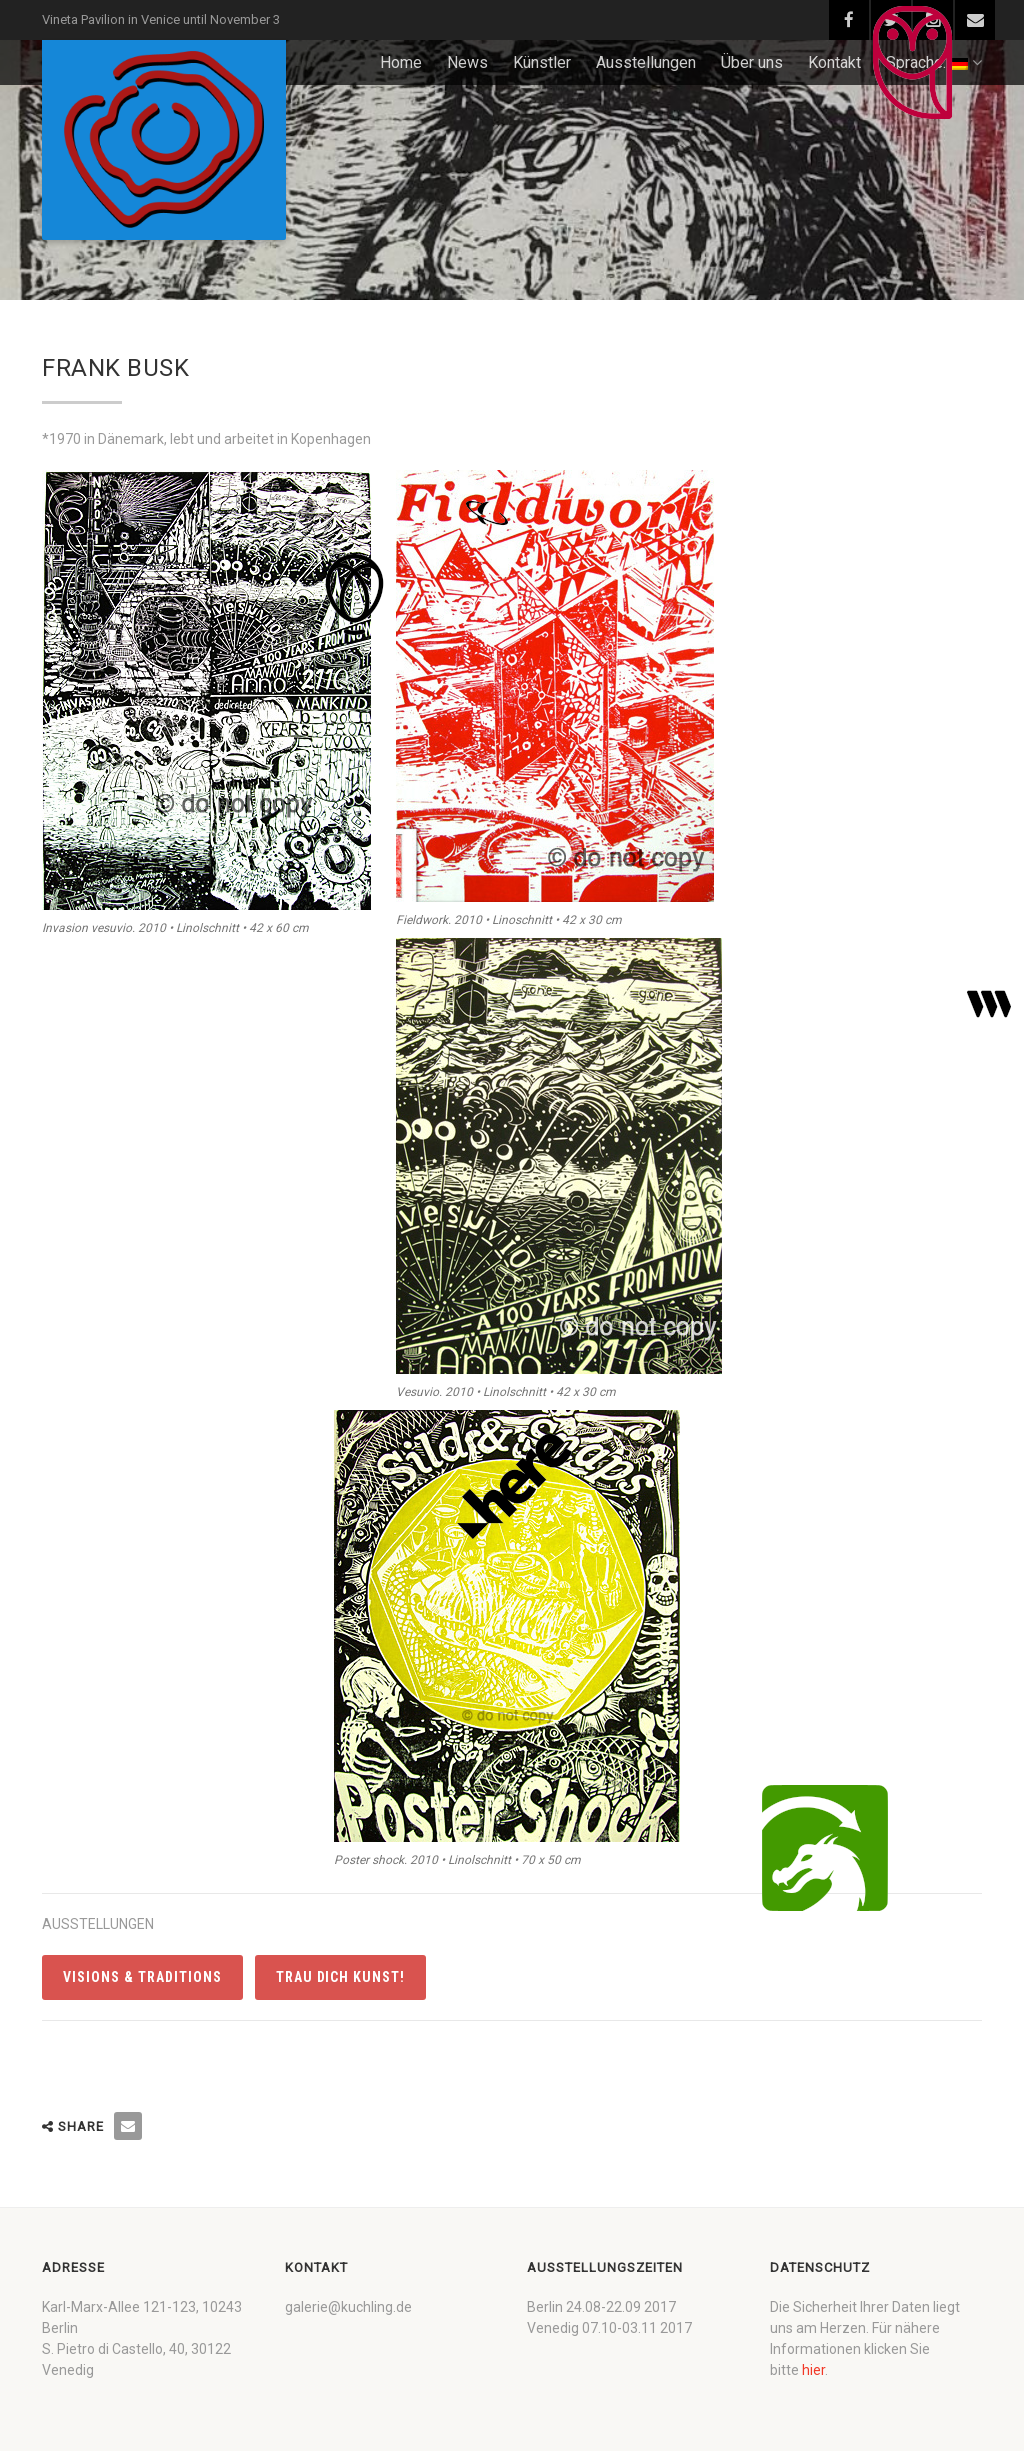 The image size is (1024, 2451). I want to click on saturn brand logo, so click(487, 513).